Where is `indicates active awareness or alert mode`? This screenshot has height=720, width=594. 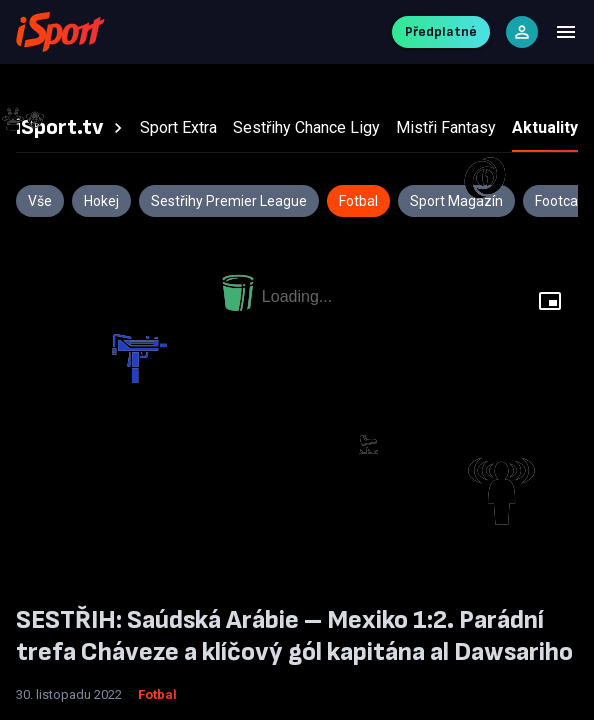
indicates active awareness or alert mode is located at coordinates (501, 491).